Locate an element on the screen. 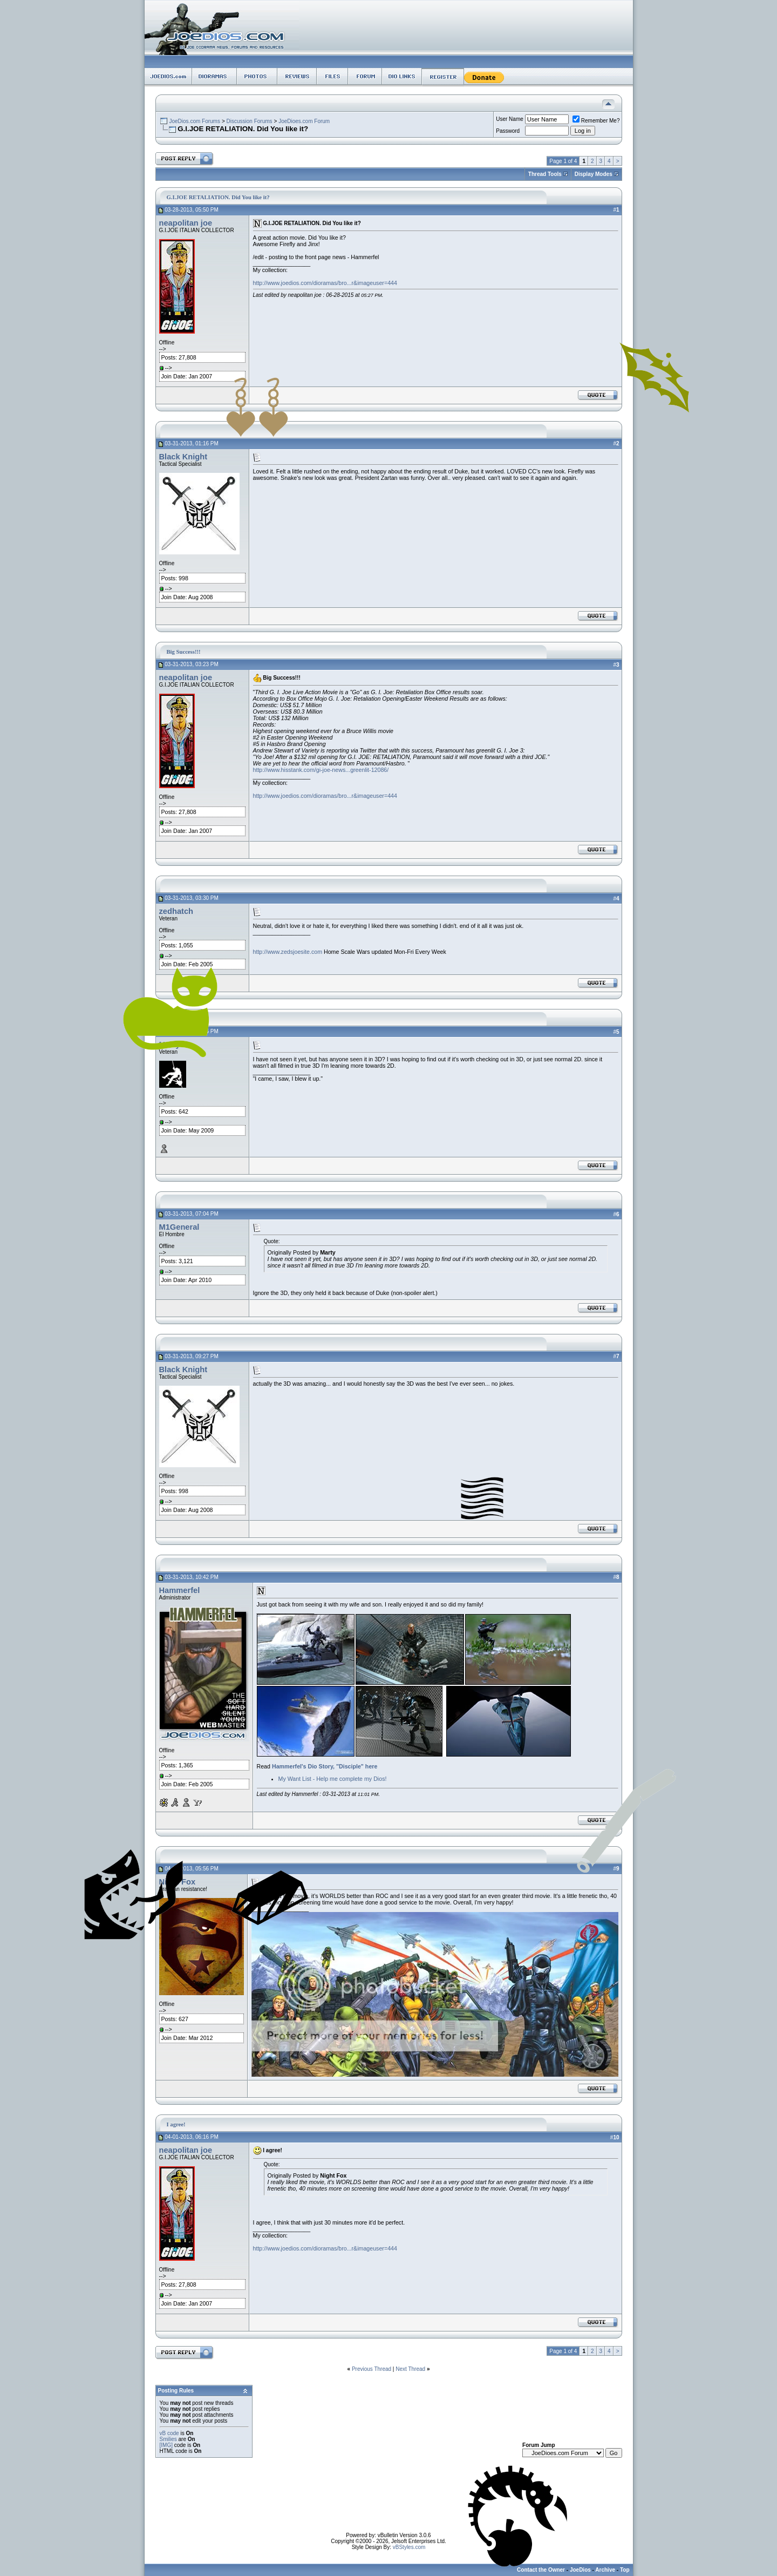 Image resolution: width=777 pixels, height=2576 pixels. select the lead pipe weapon in a mystery or detective game is located at coordinates (626, 1821).